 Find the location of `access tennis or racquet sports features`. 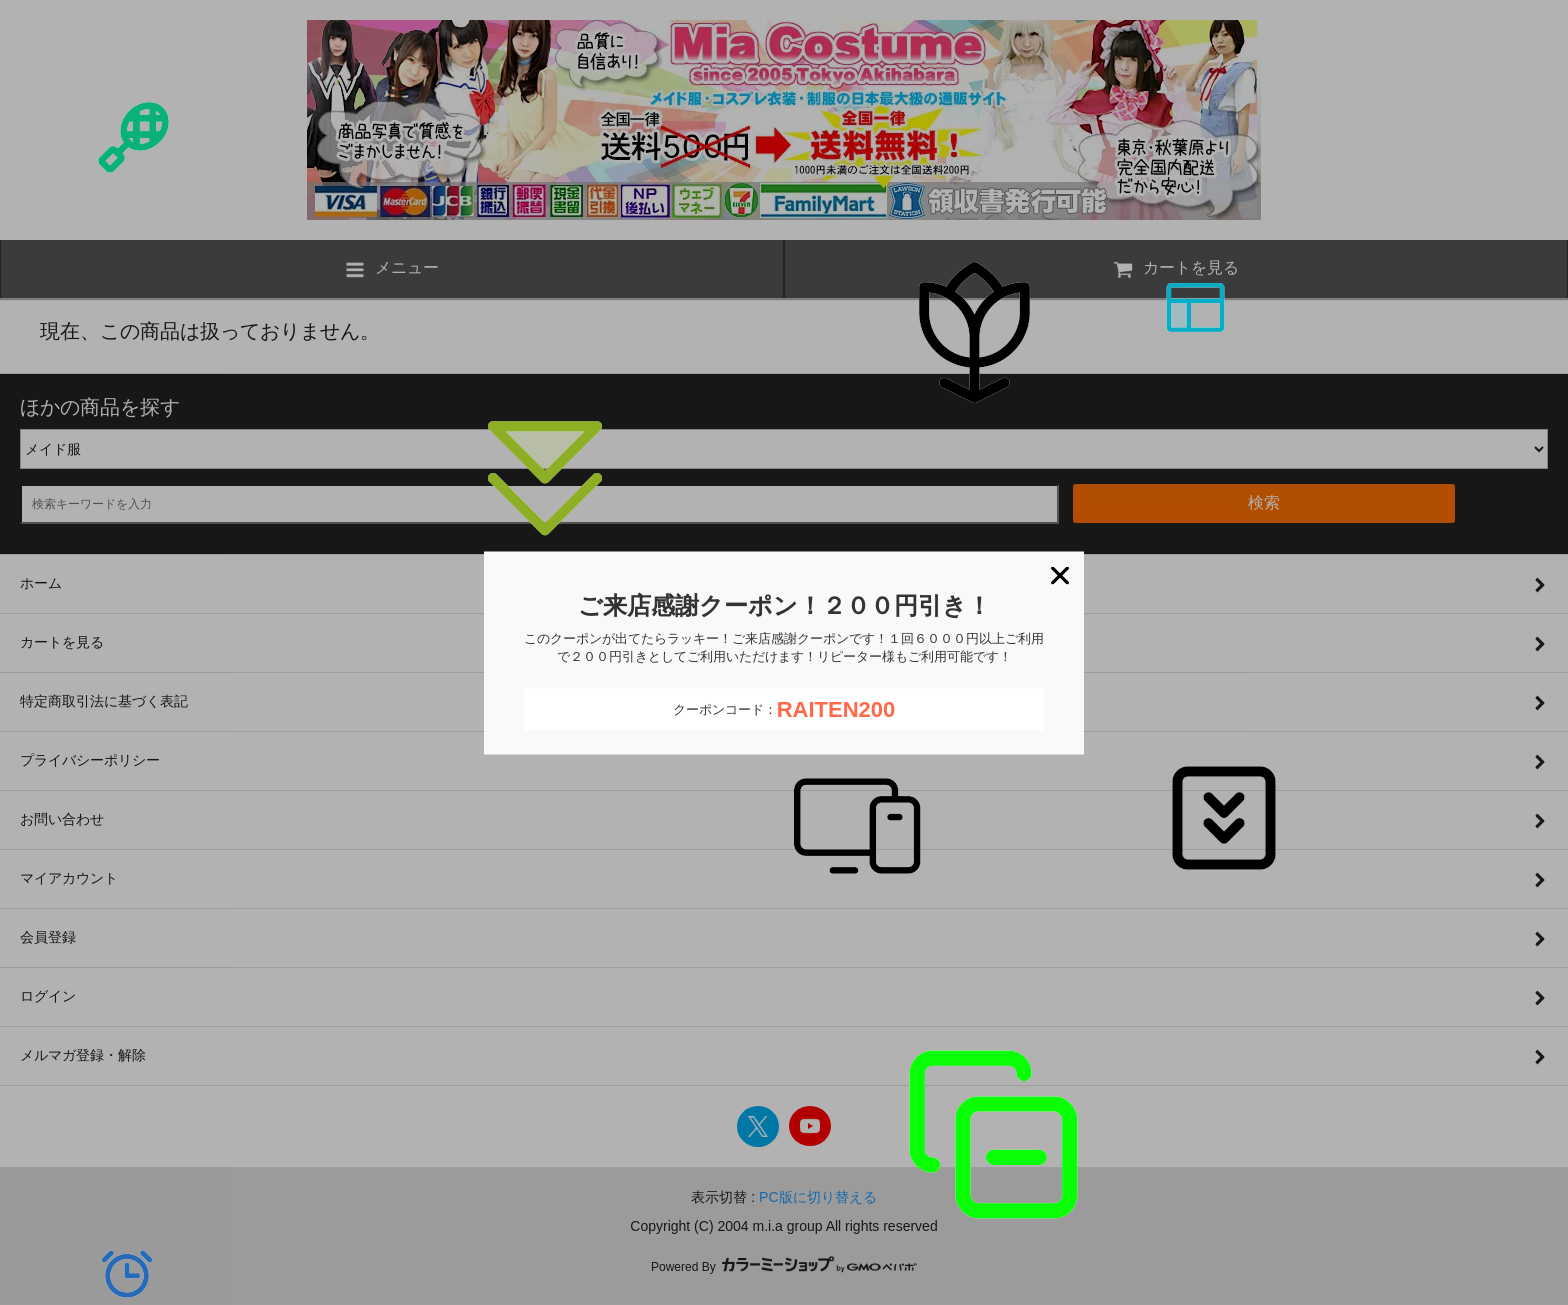

access tennis or racquet sports features is located at coordinates (133, 138).